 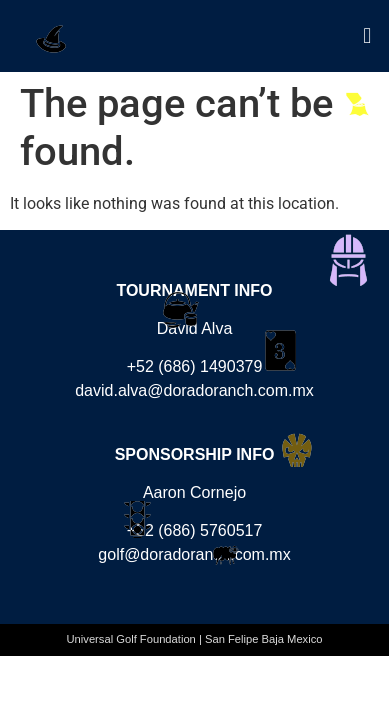 What do you see at coordinates (348, 260) in the screenshot?
I see `select light armor class` at bounding box center [348, 260].